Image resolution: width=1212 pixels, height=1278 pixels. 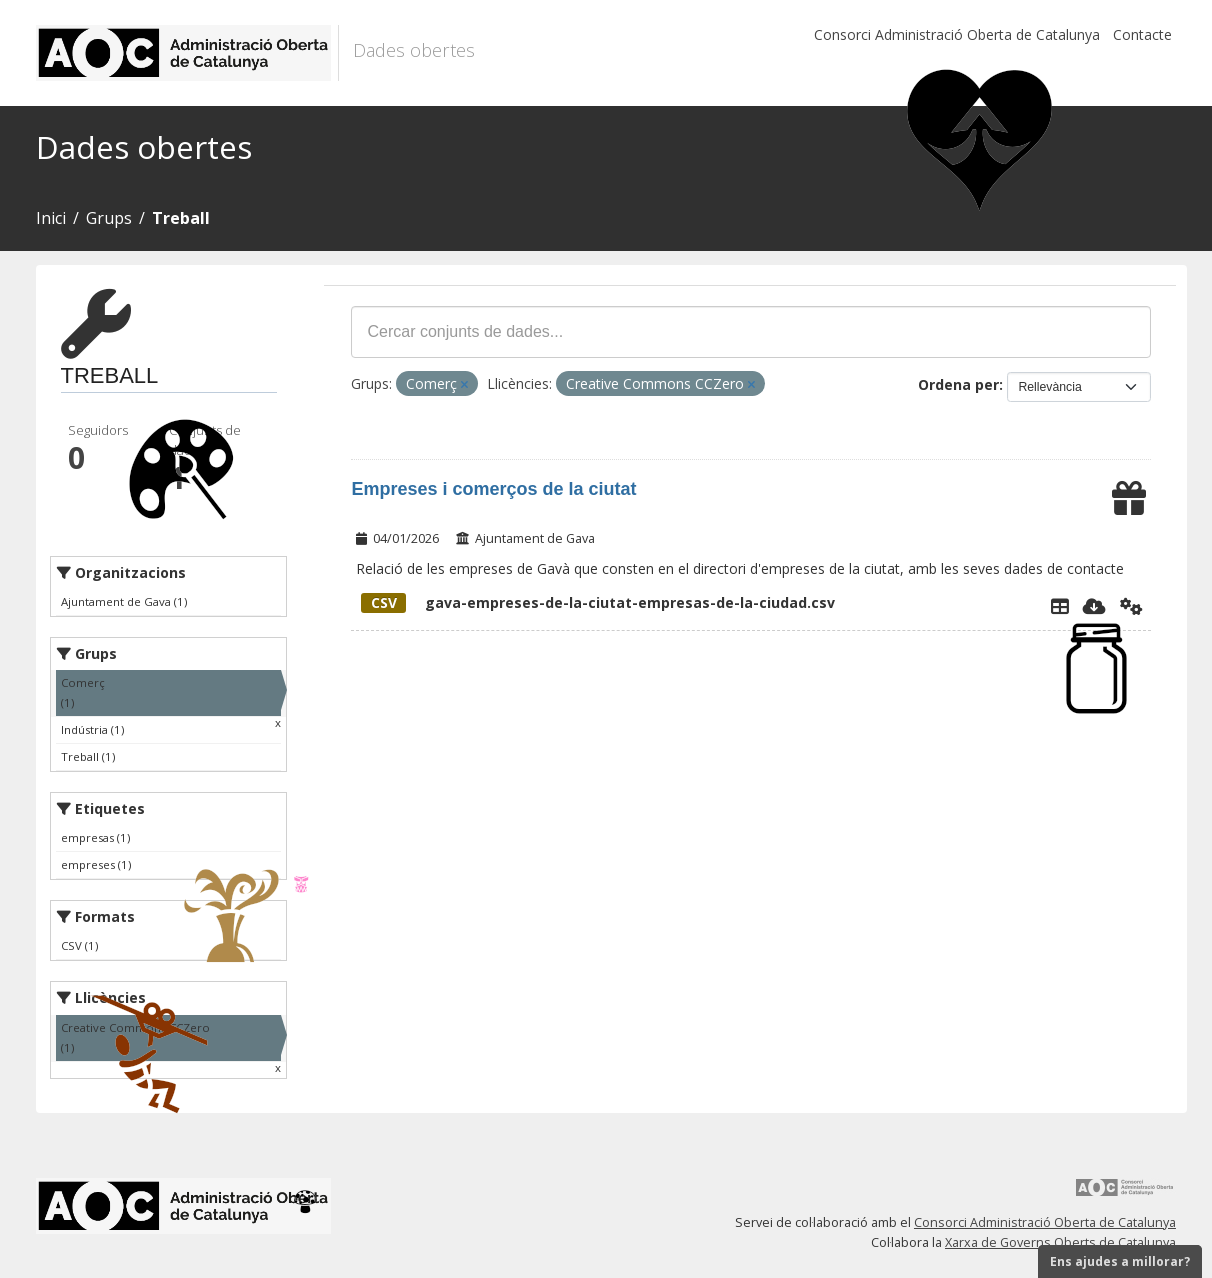 What do you see at coordinates (1096, 668) in the screenshot?
I see `access preserved items or storage` at bounding box center [1096, 668].